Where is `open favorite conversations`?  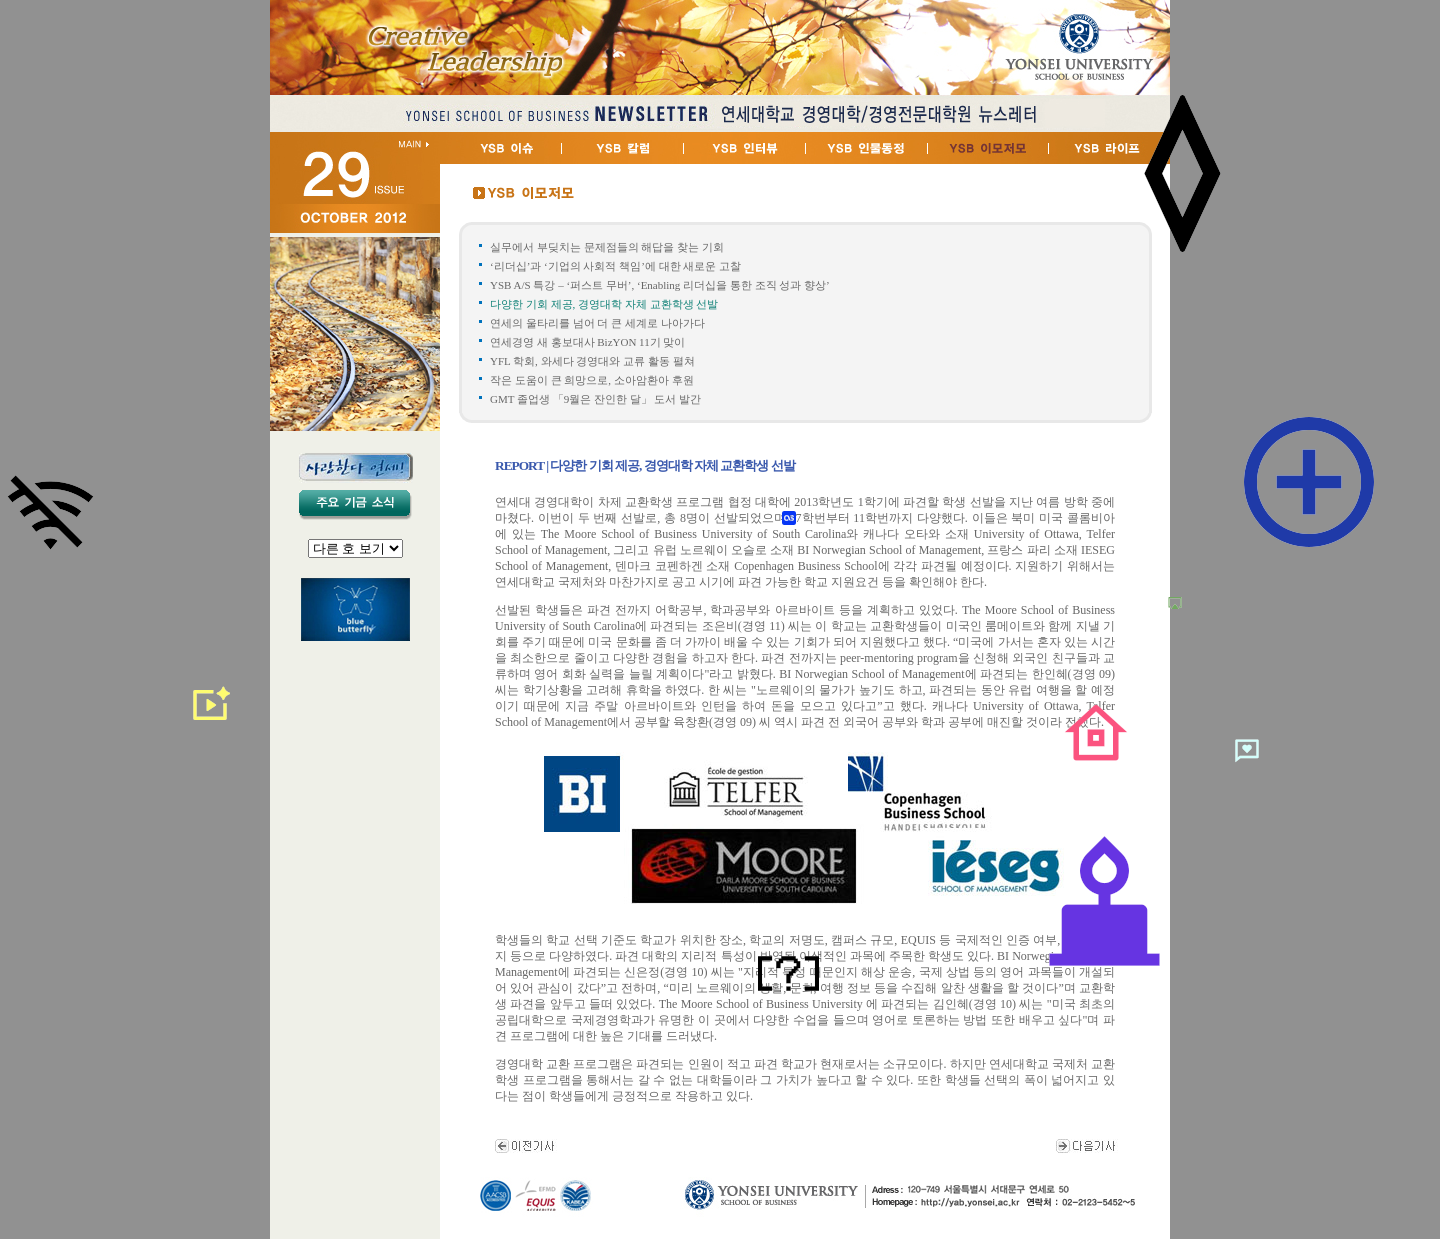 open favorite conversations is located at coordinates (1247, 750).